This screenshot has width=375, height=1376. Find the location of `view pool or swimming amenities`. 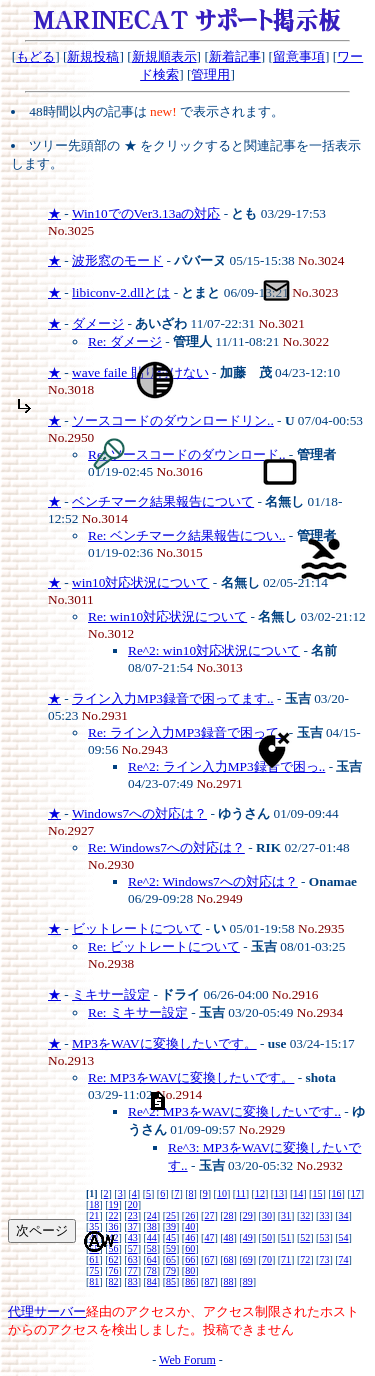

view pool or swimming amenities is located at coordinates (324, 559).